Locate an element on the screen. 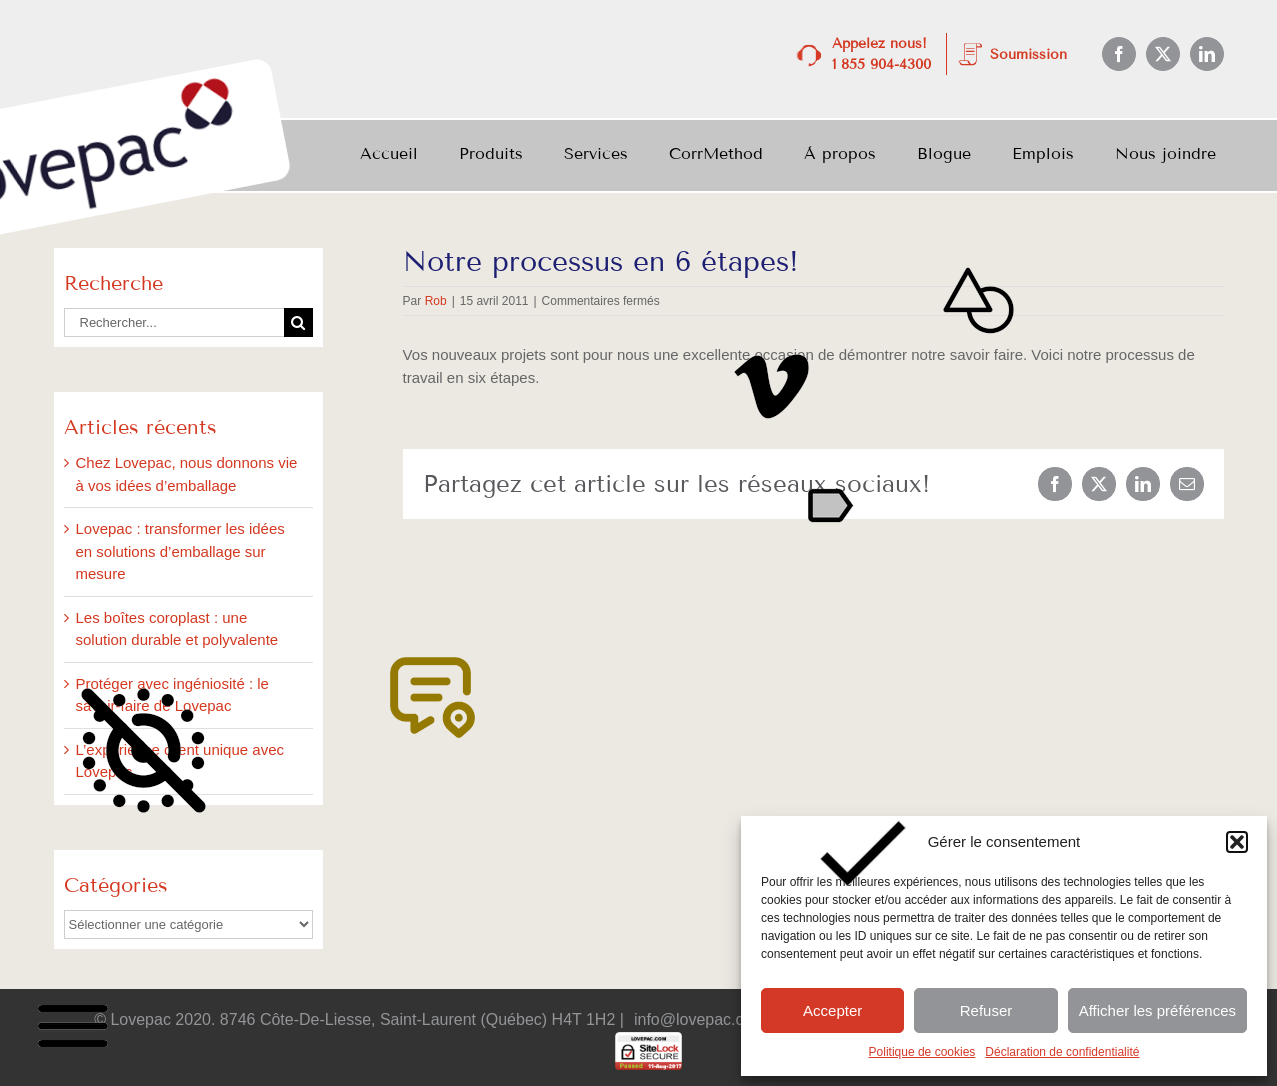 Image resolution: width=1277 pixels, height=1086 pixels. open Vimeo app is located at coordinates (771, 386).